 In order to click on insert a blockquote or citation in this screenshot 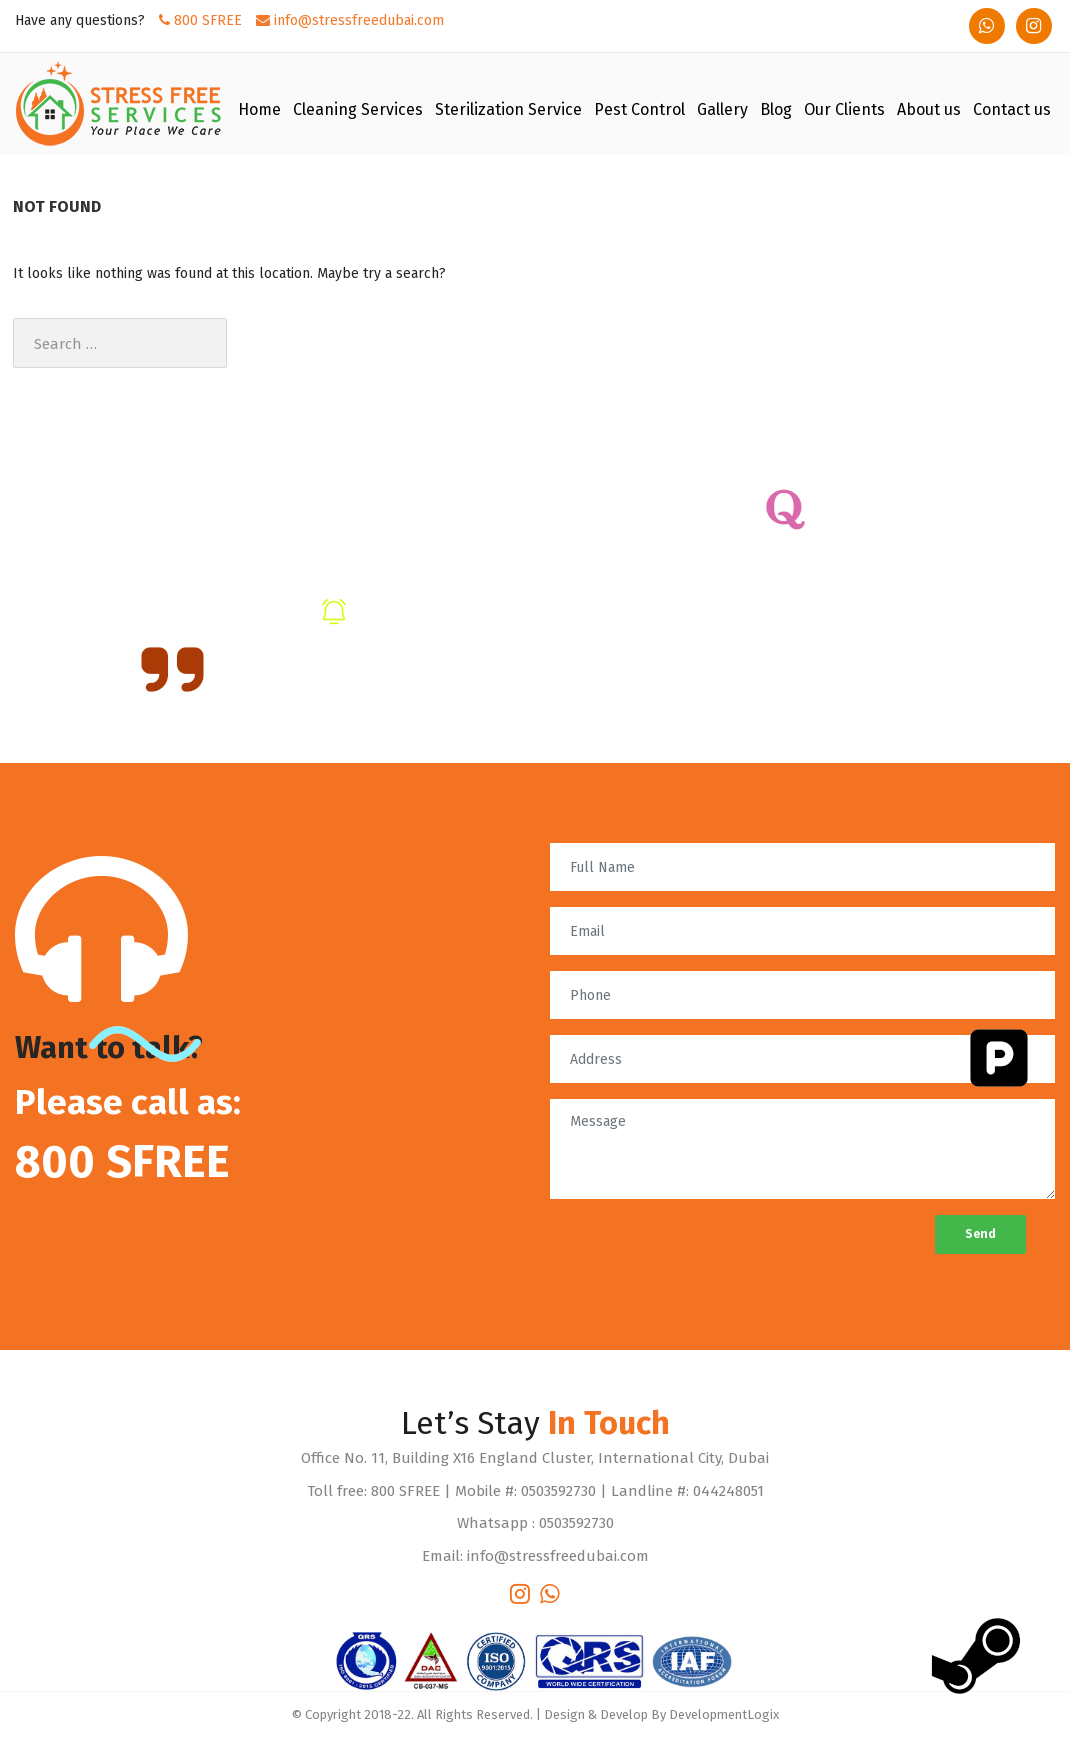, I will do `click(172, 669)`.